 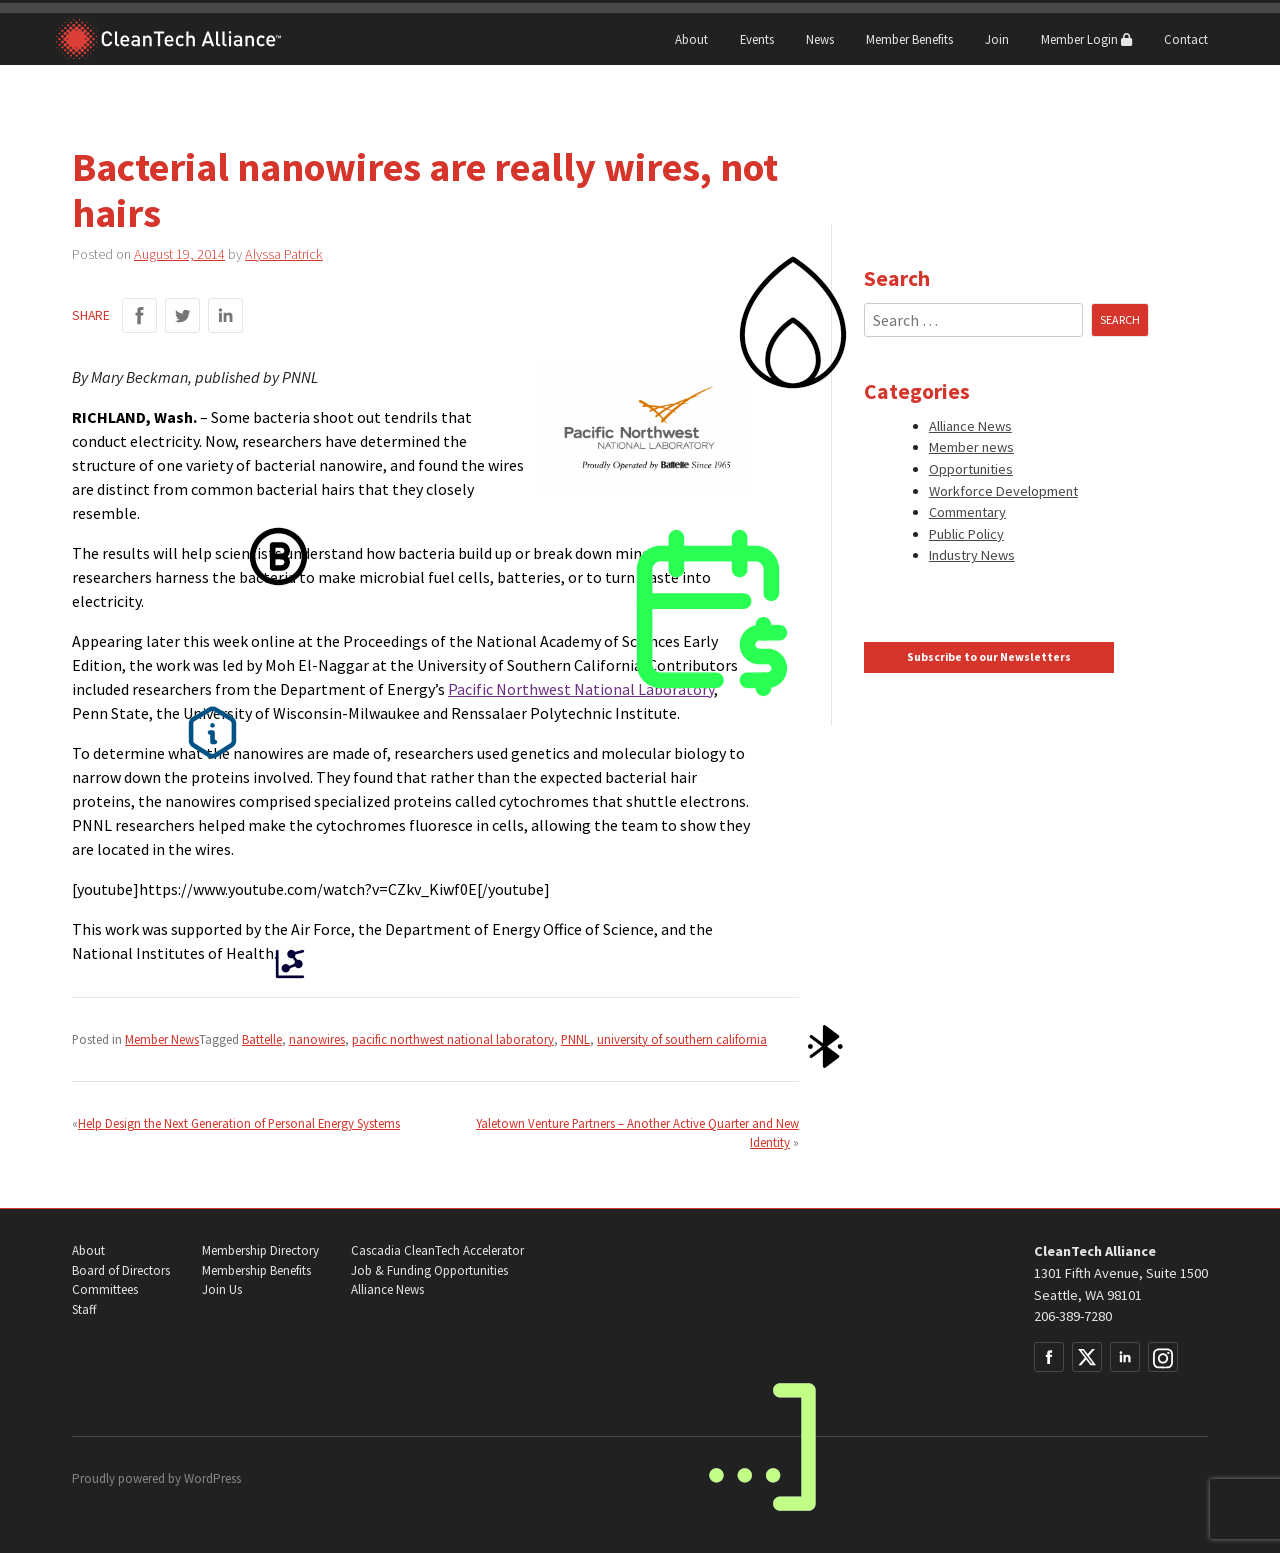 I want to click on indicates trending or hot content, so click(x=793, y=325).